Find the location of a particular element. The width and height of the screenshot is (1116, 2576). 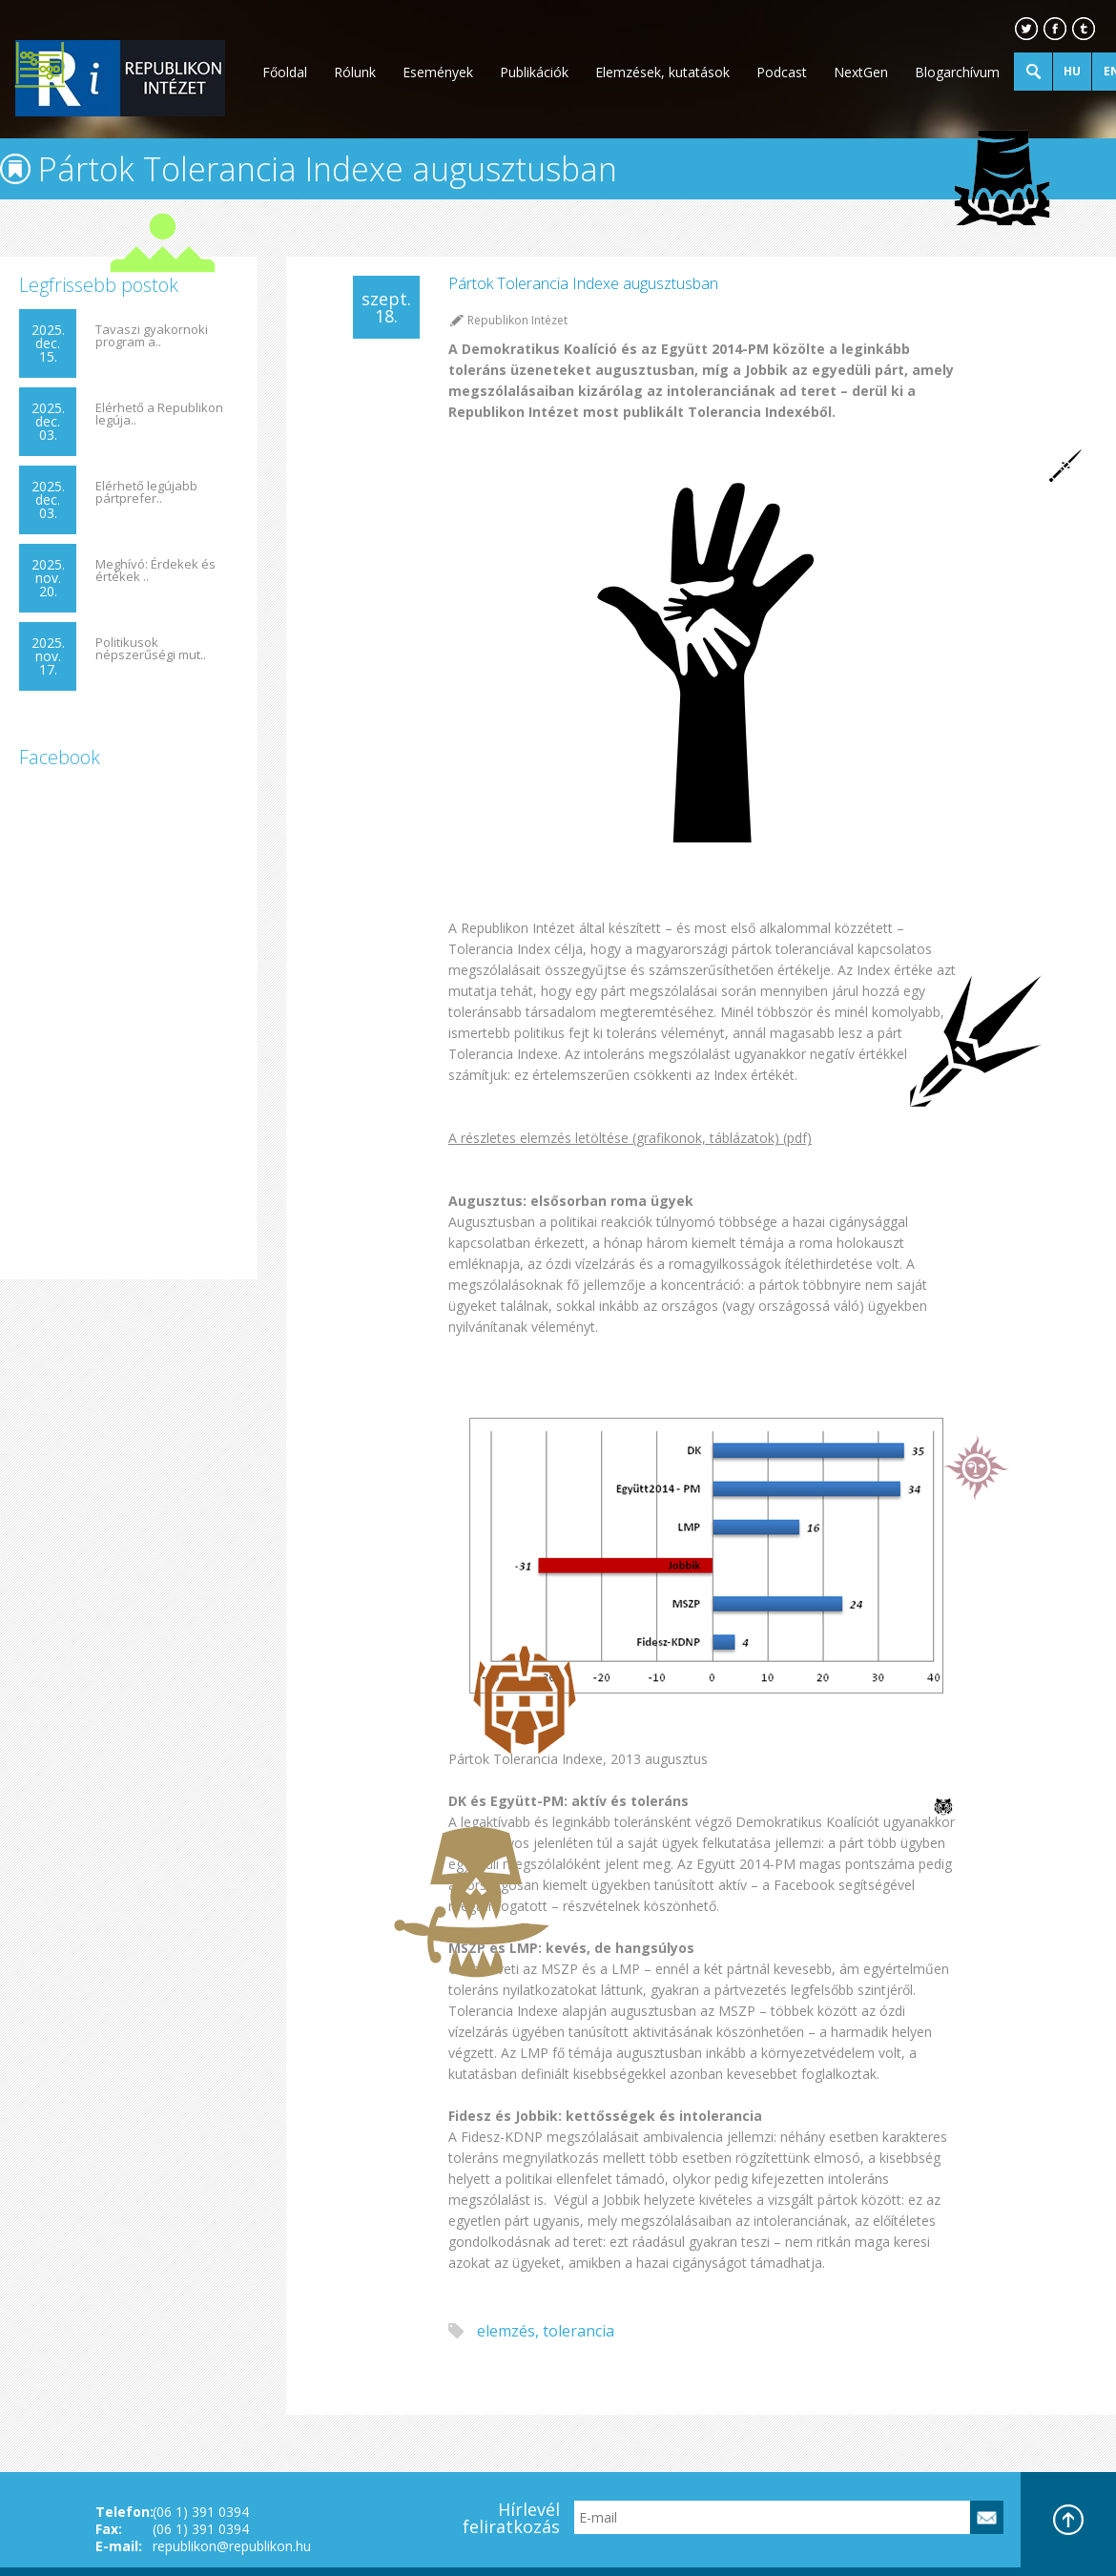

open calculator or counting tool is located at coordinates (40, 62).